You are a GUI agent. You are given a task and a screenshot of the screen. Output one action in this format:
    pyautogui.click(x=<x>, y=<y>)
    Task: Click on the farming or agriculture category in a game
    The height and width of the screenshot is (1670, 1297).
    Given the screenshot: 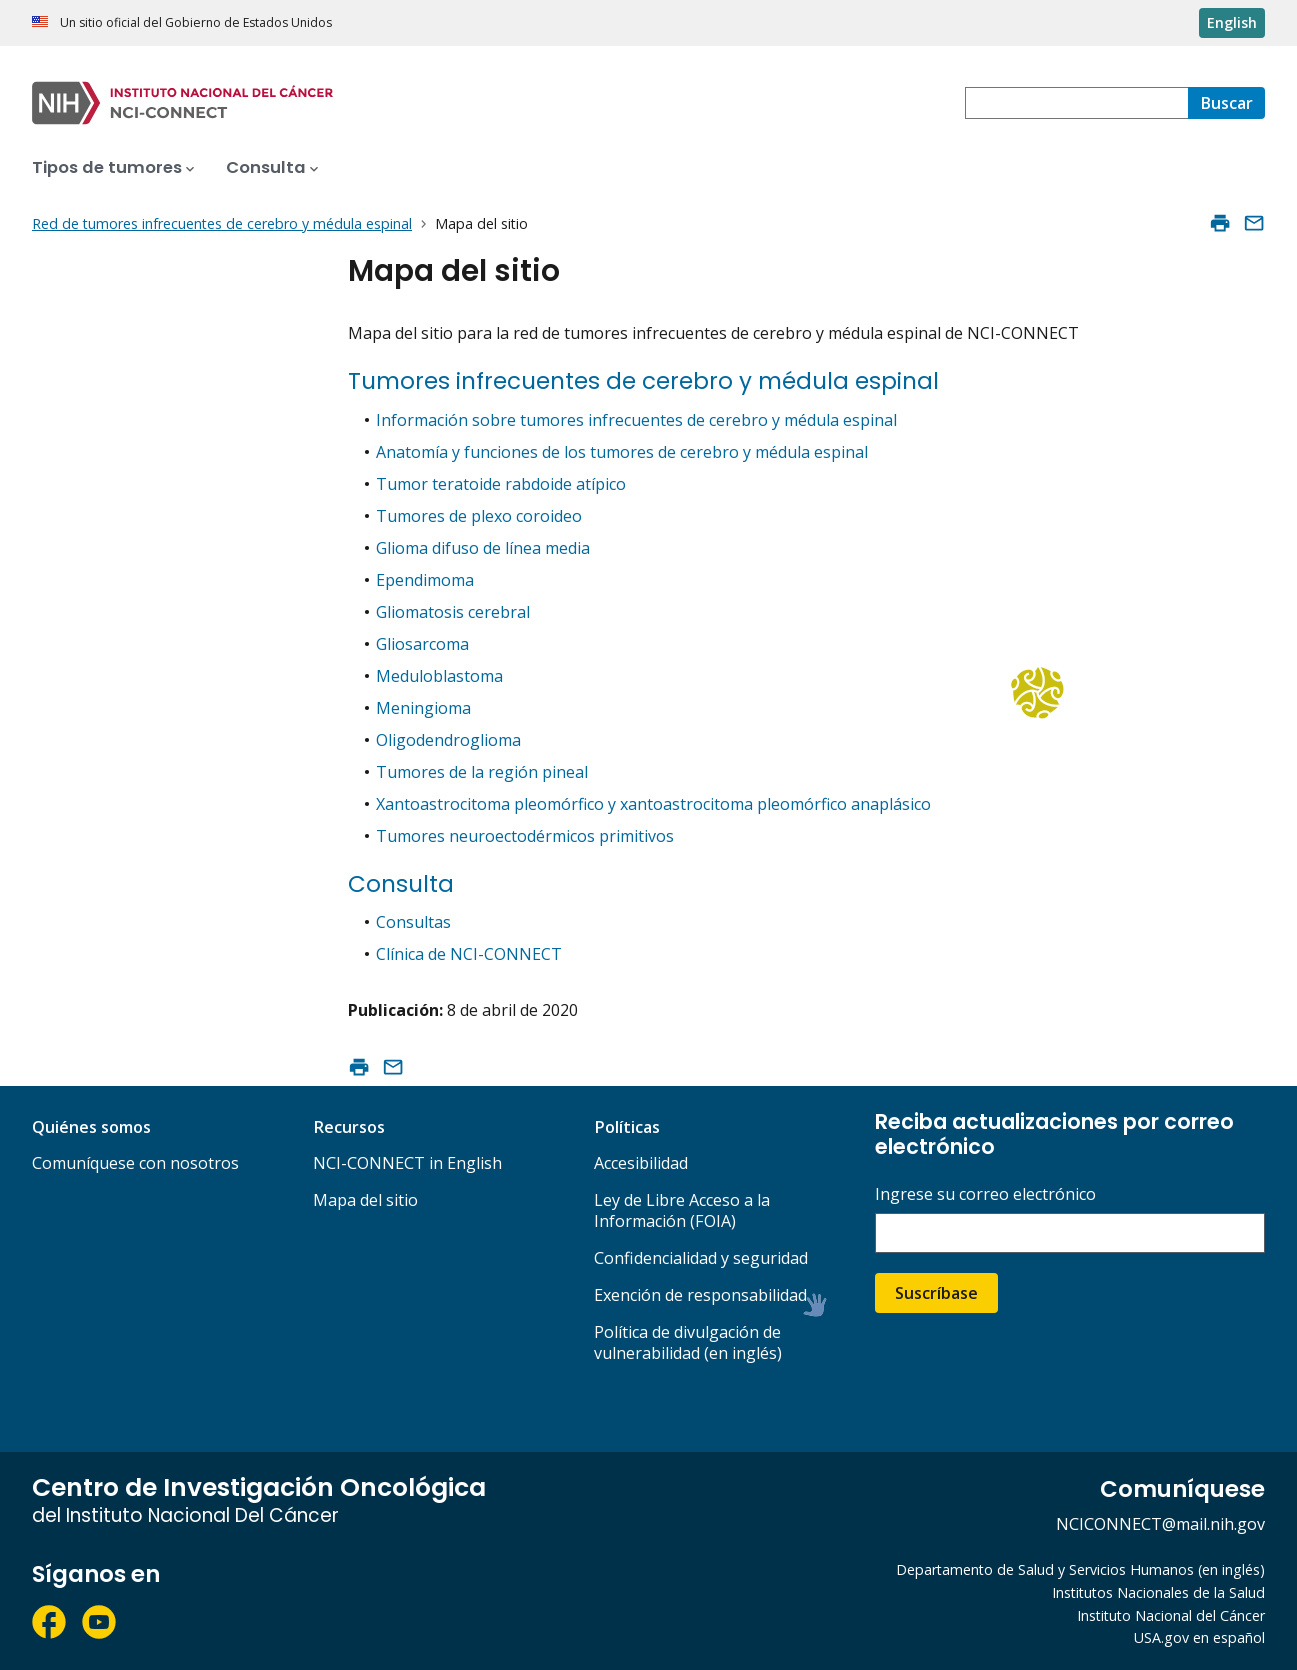 What is the action you would take?
    pyautogui.click(x=1037, y=692)
    